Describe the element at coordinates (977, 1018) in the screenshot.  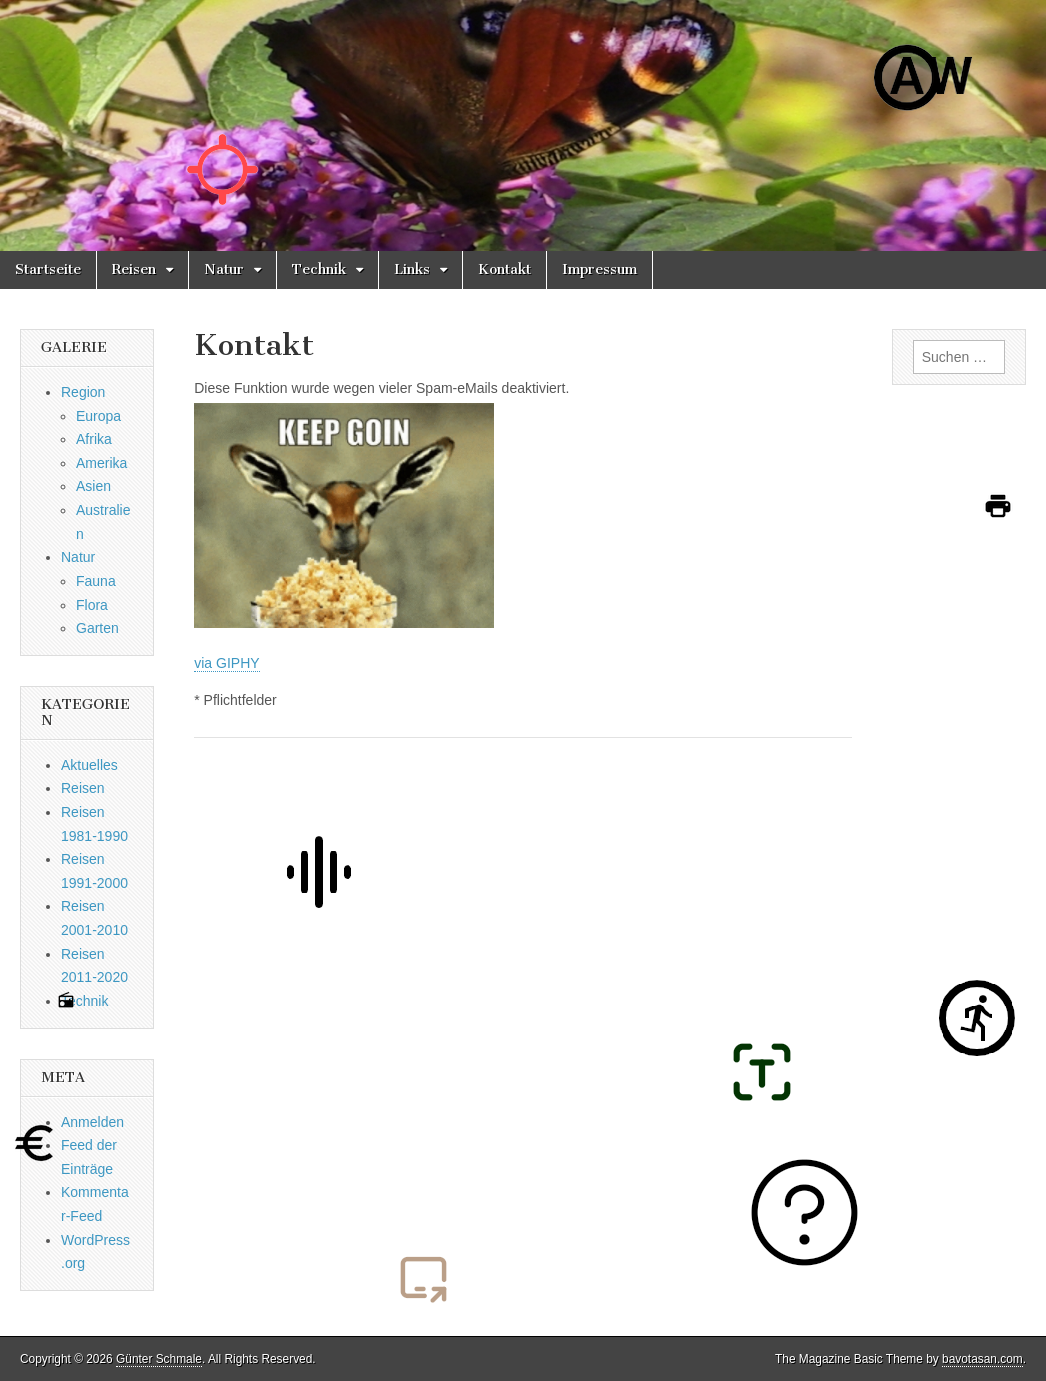
I see `start a run or jogging activity` at that location.